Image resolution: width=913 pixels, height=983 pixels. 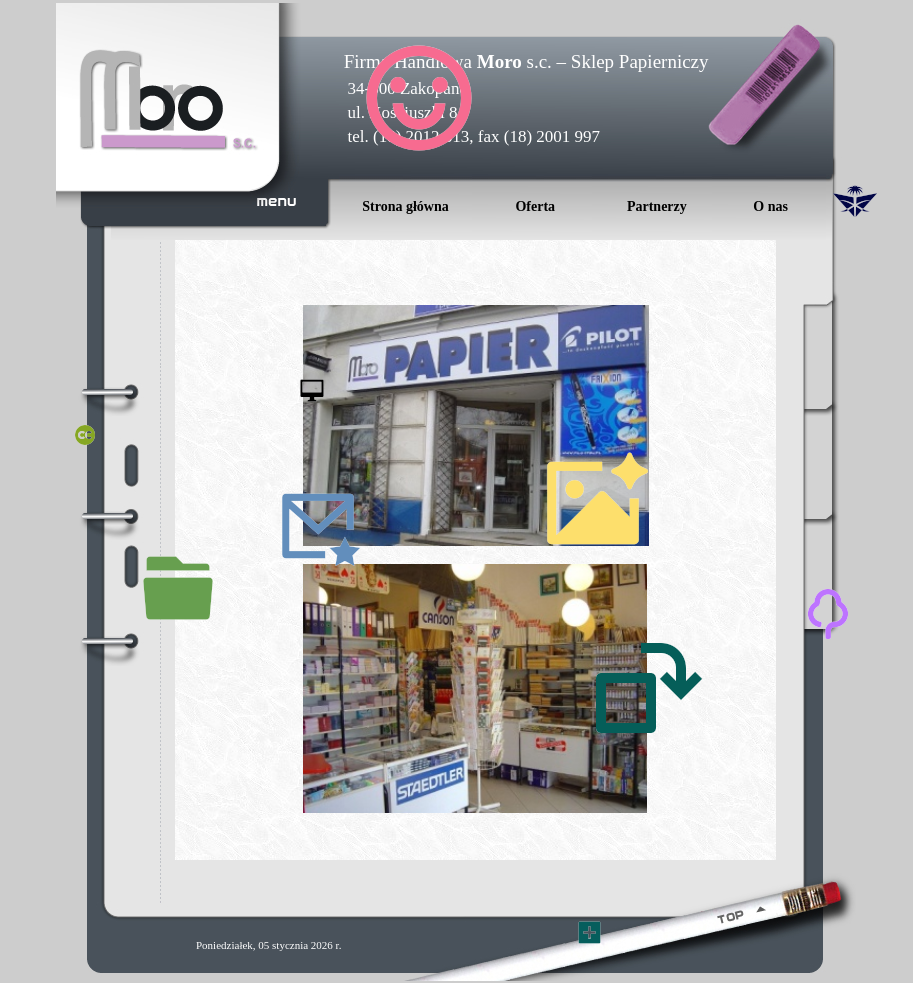 What do you see at coordinates (855, 201) in the screenshot?
I see `navigate to Saudia Airlines website or app` at bounding box center [855, 201].